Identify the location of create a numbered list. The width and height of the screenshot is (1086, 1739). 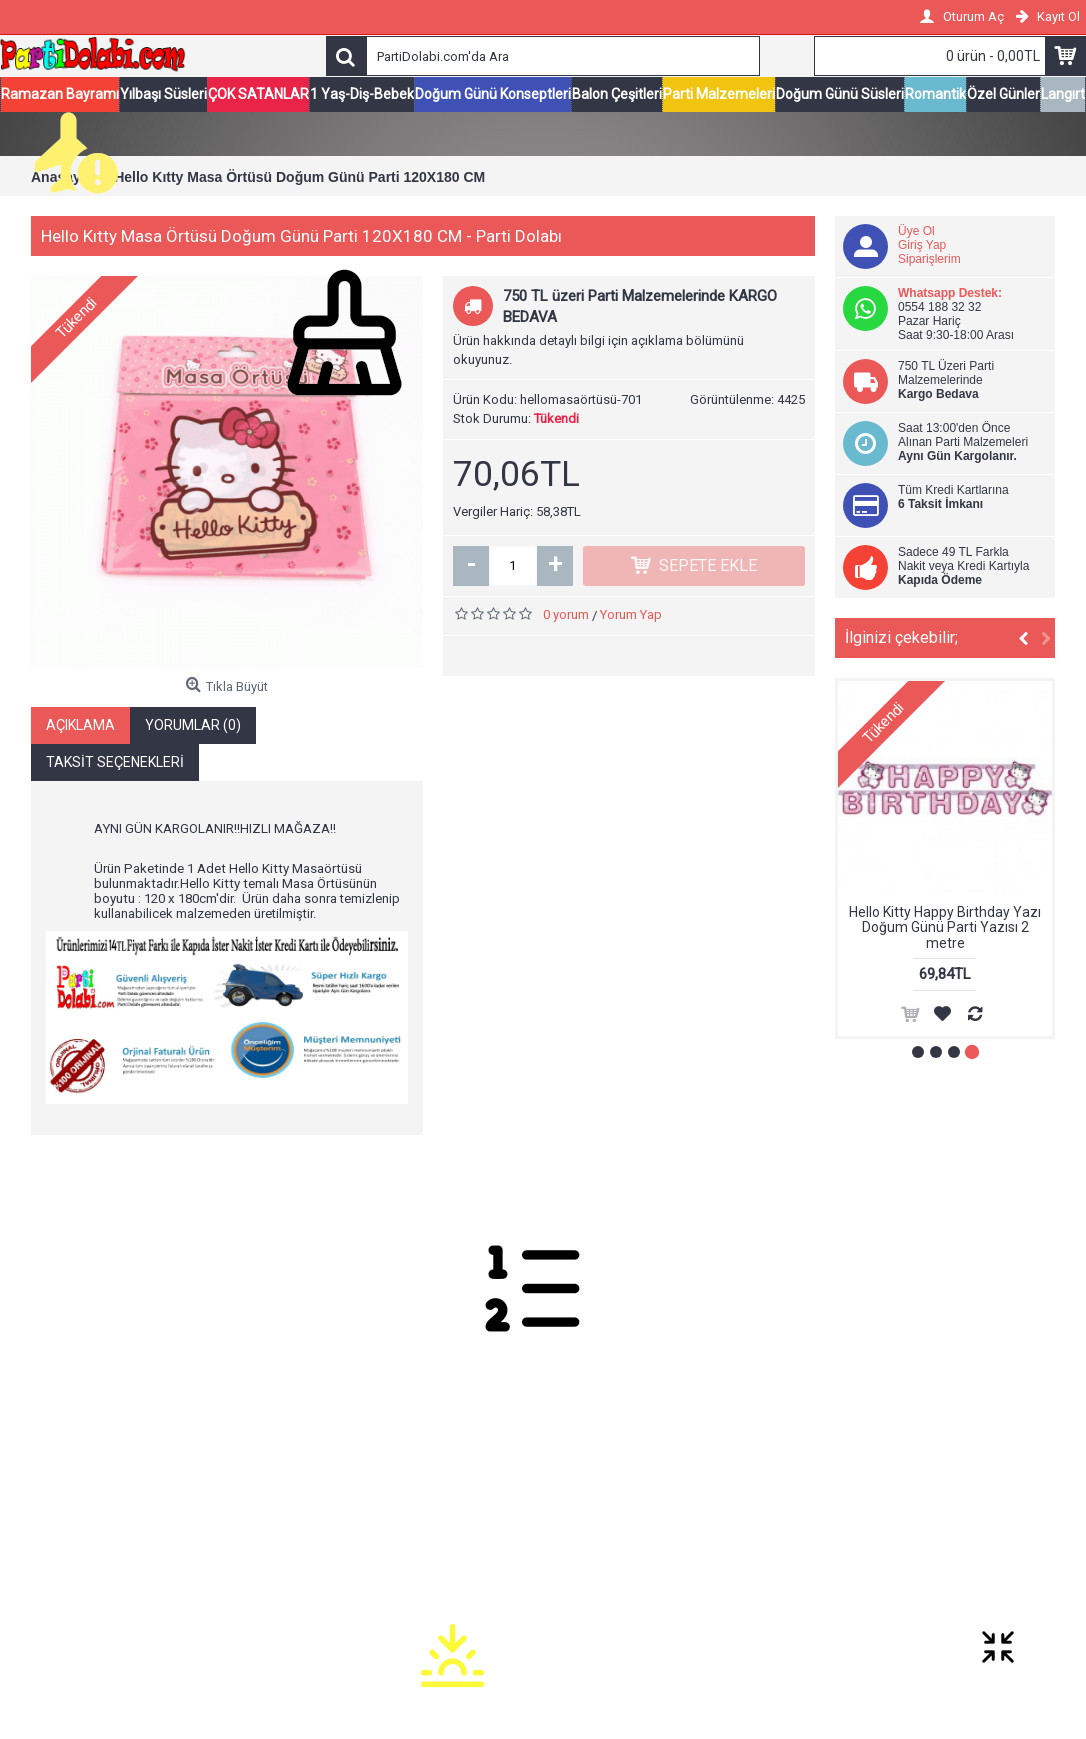
(531, 1288).